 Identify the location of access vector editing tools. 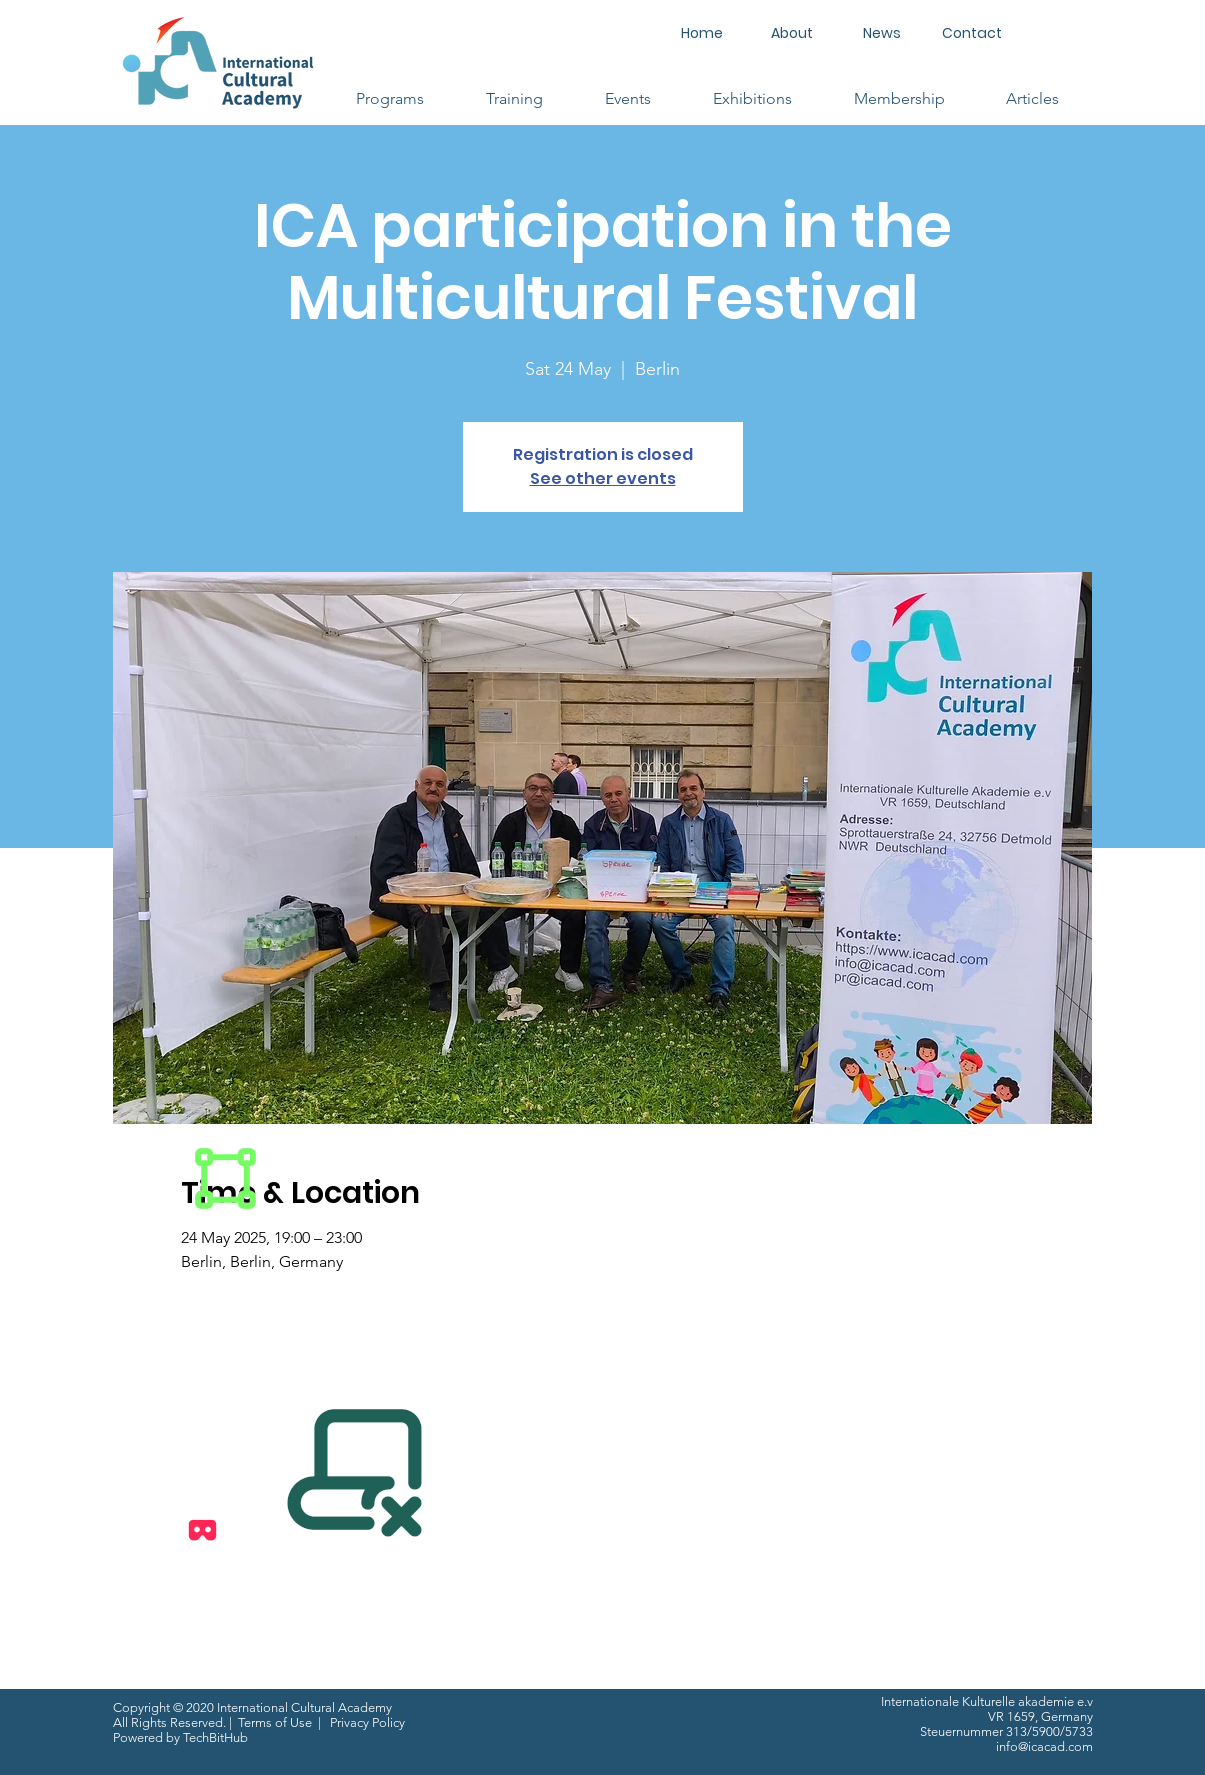
(225, 1178).